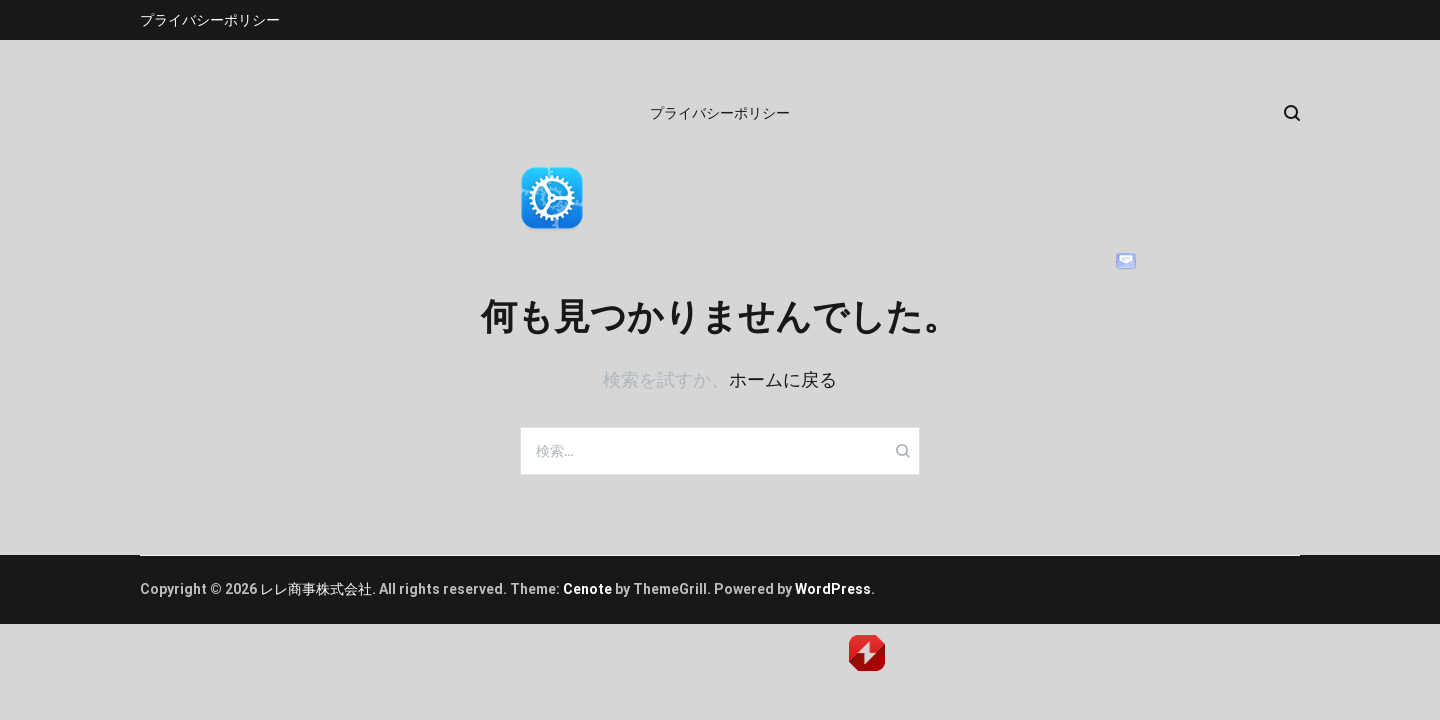  Describe the element at coordinates (867, 653) in the screenshot. I see `launch chaos application` at that location.